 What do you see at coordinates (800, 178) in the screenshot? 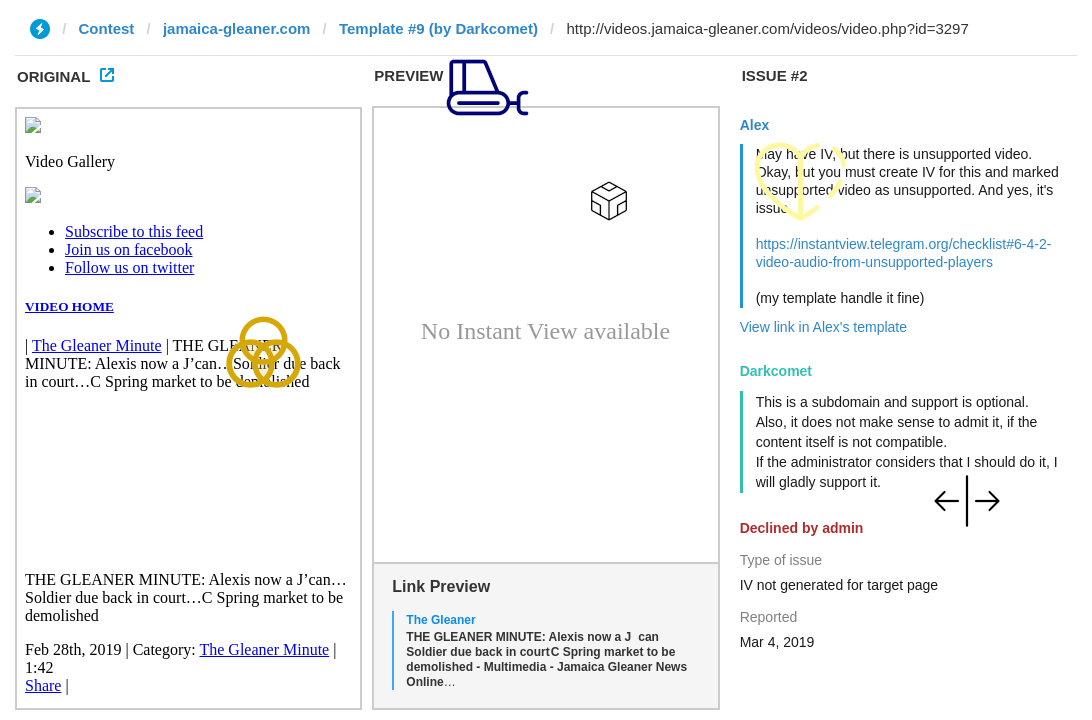
I see `indicates partial like or favorite status` at bounding box center [800, 178].